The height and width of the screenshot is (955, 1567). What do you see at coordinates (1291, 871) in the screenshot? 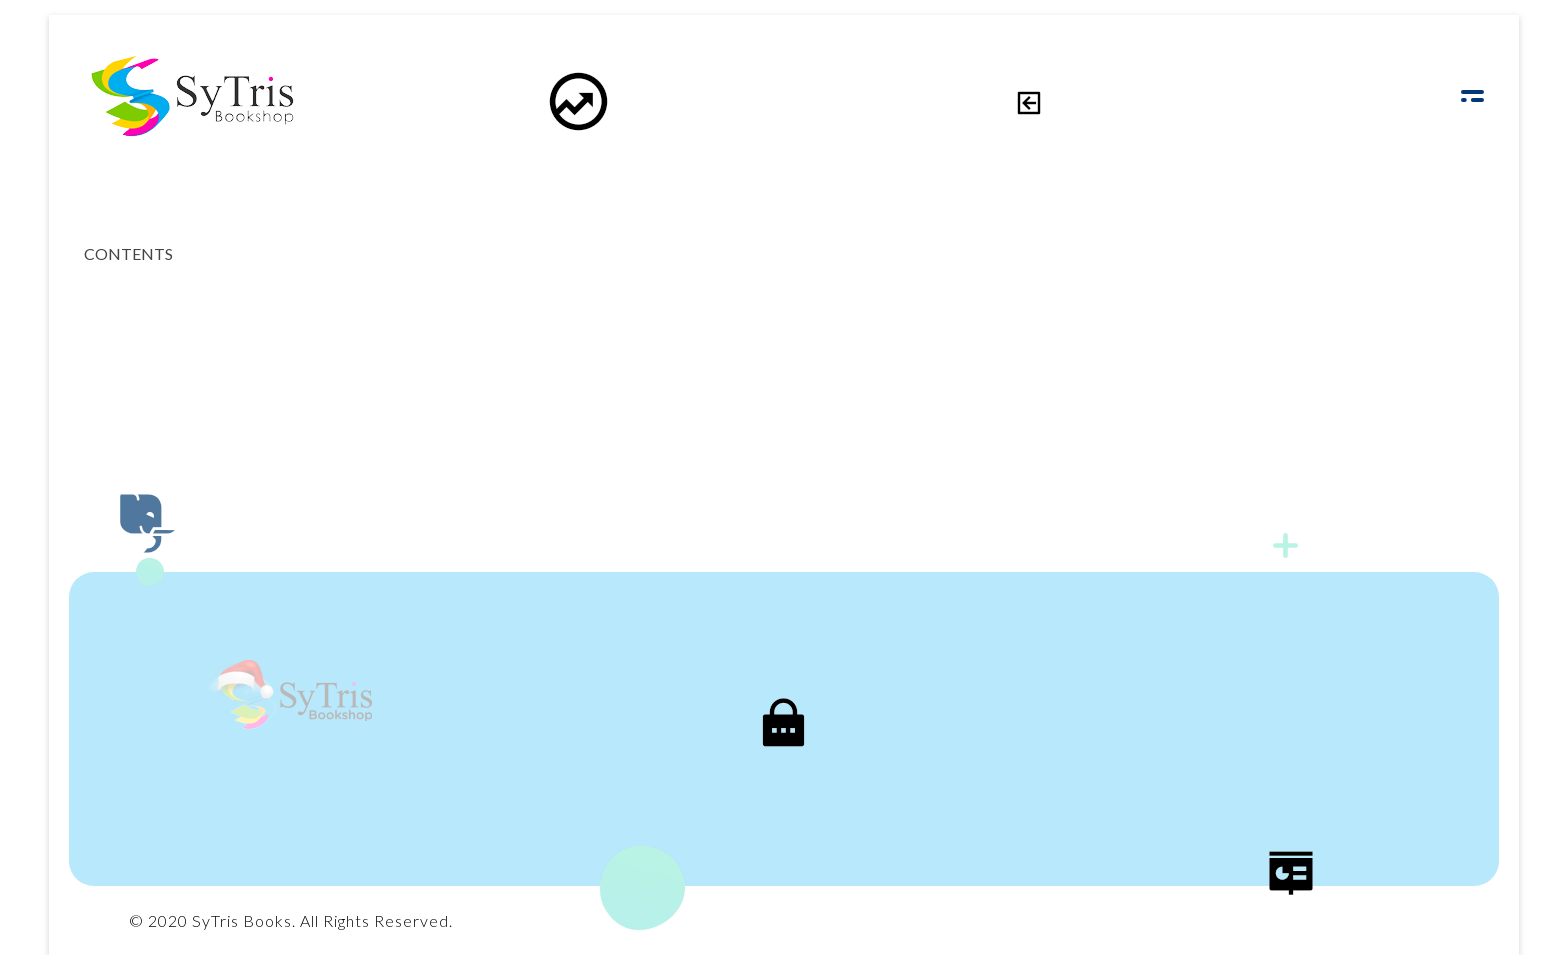
I see `start a presentation slideshow` at bounding box center [1291, 871].